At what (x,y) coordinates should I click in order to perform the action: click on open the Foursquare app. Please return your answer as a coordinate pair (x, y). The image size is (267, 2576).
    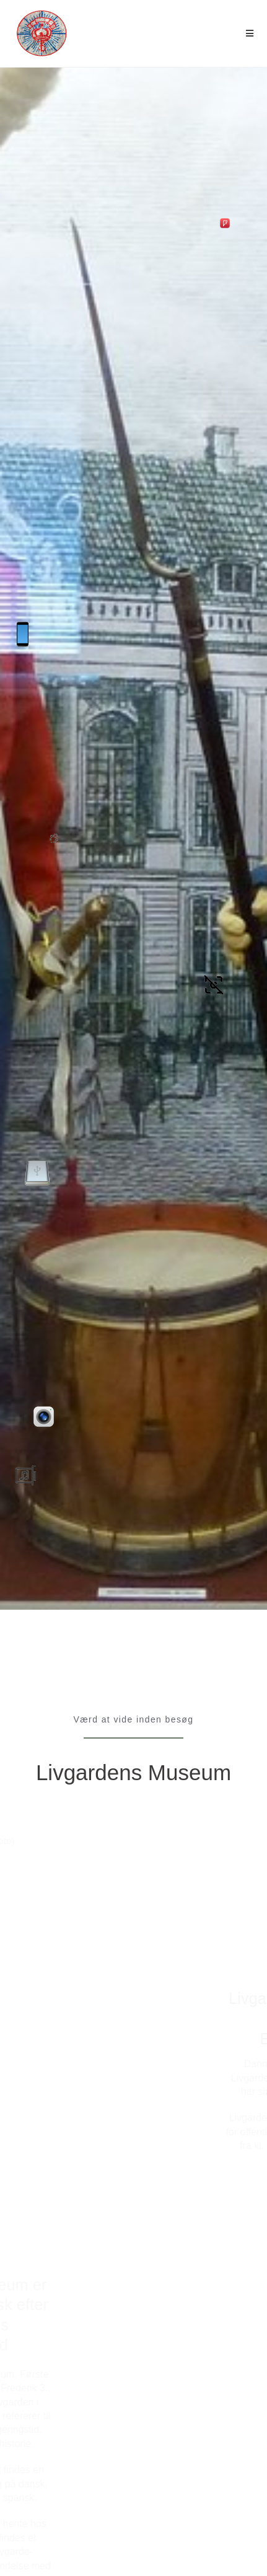
    Looking at the image, I should click on (225, 223).